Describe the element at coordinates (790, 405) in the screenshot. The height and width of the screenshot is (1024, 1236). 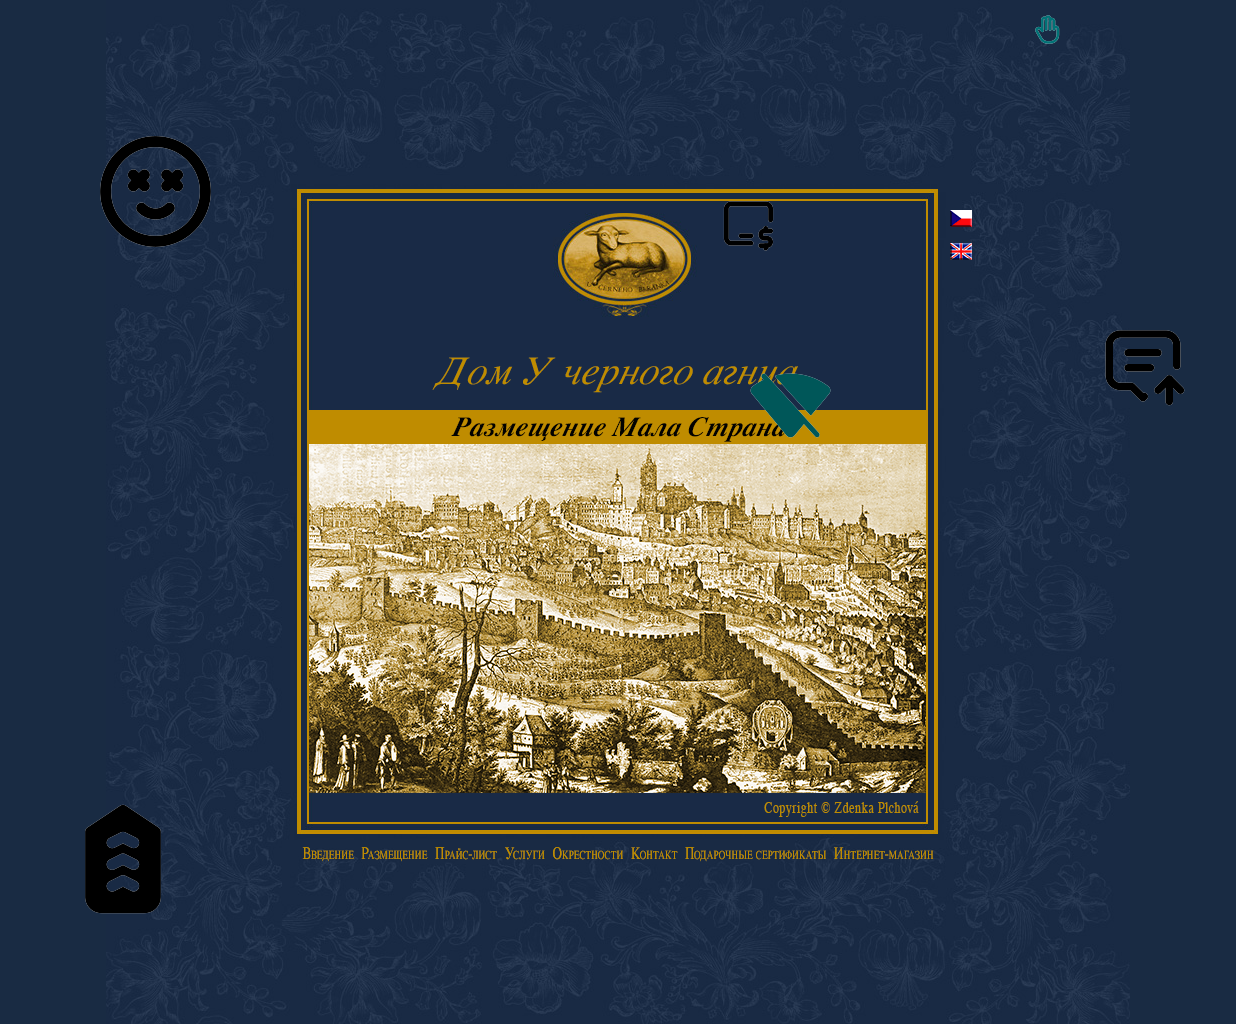
I see `indicates no wifi connection available` at that location.